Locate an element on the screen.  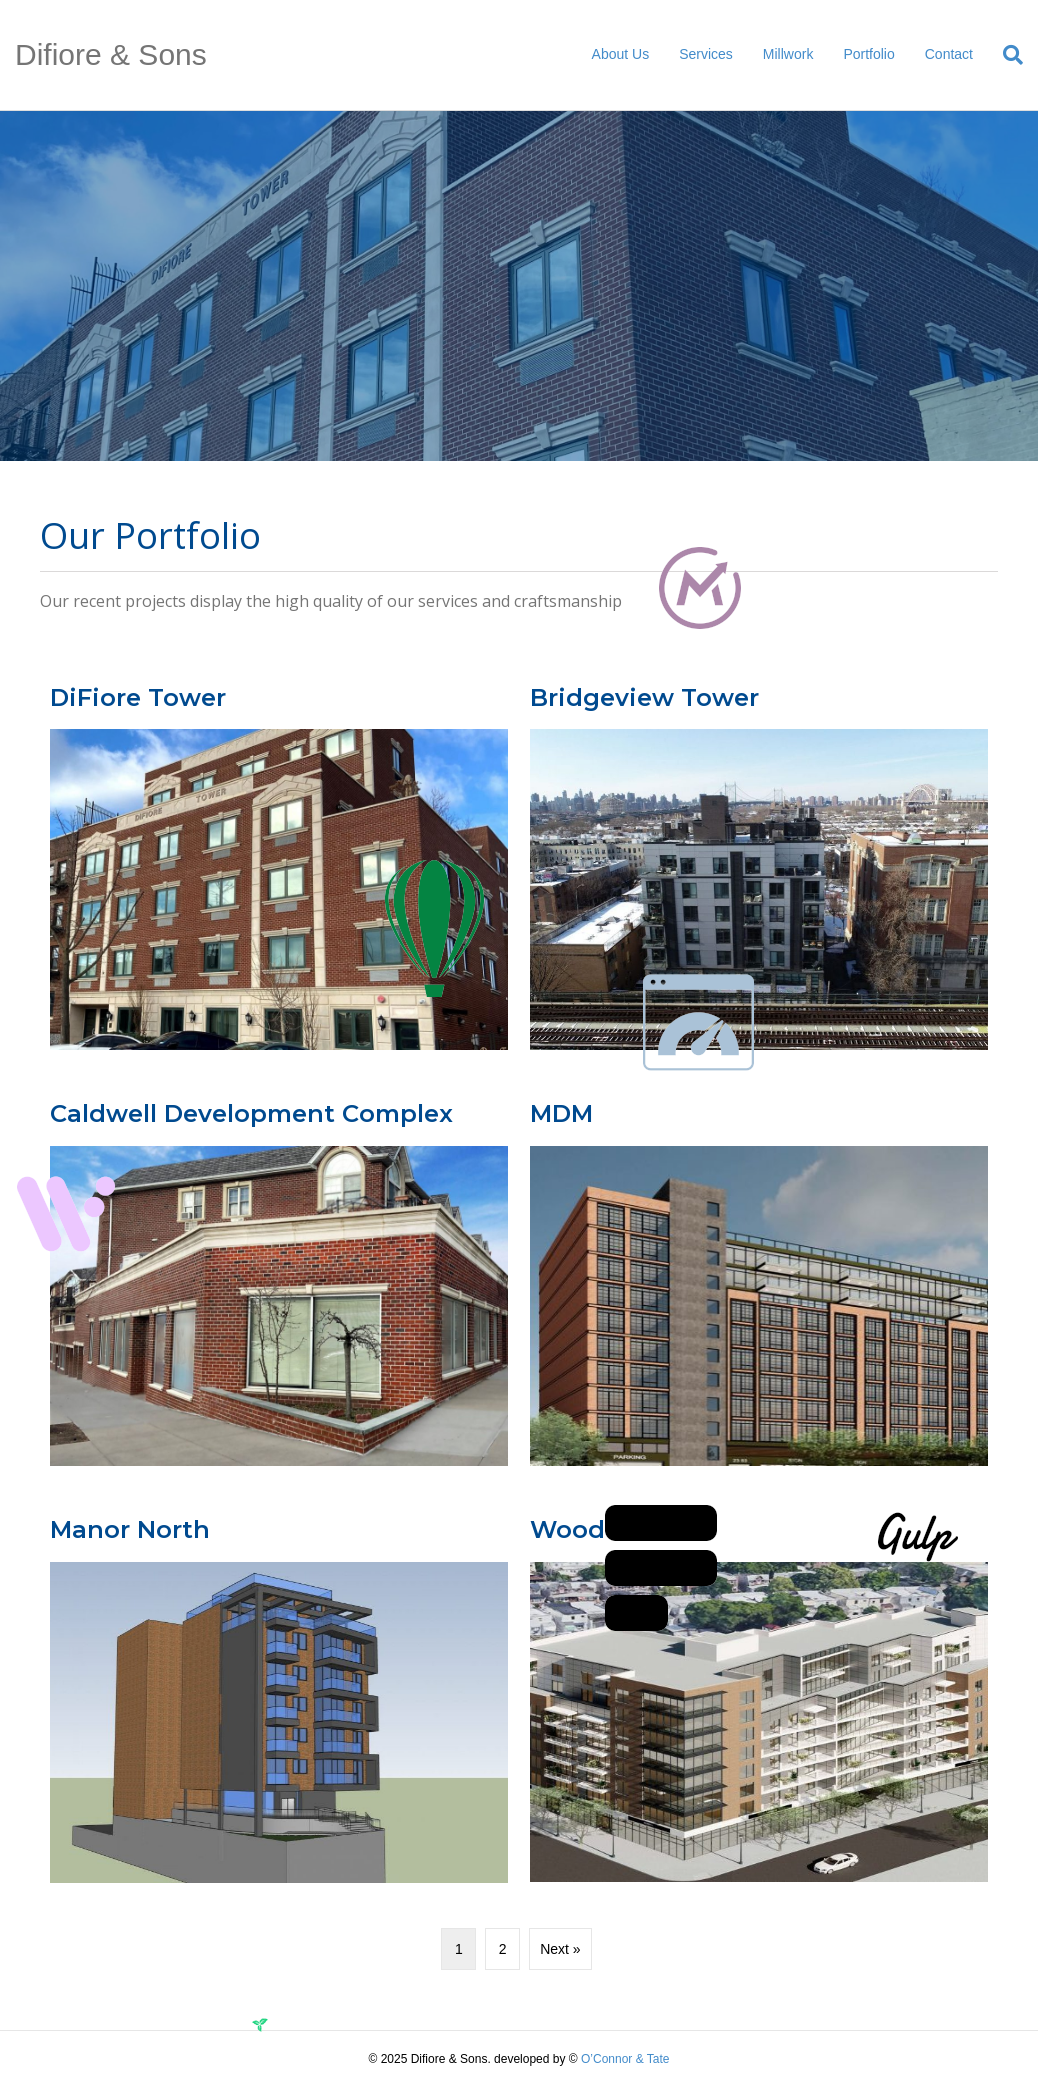
Formspree form backend service logo is located at coordinates (661, 1568).